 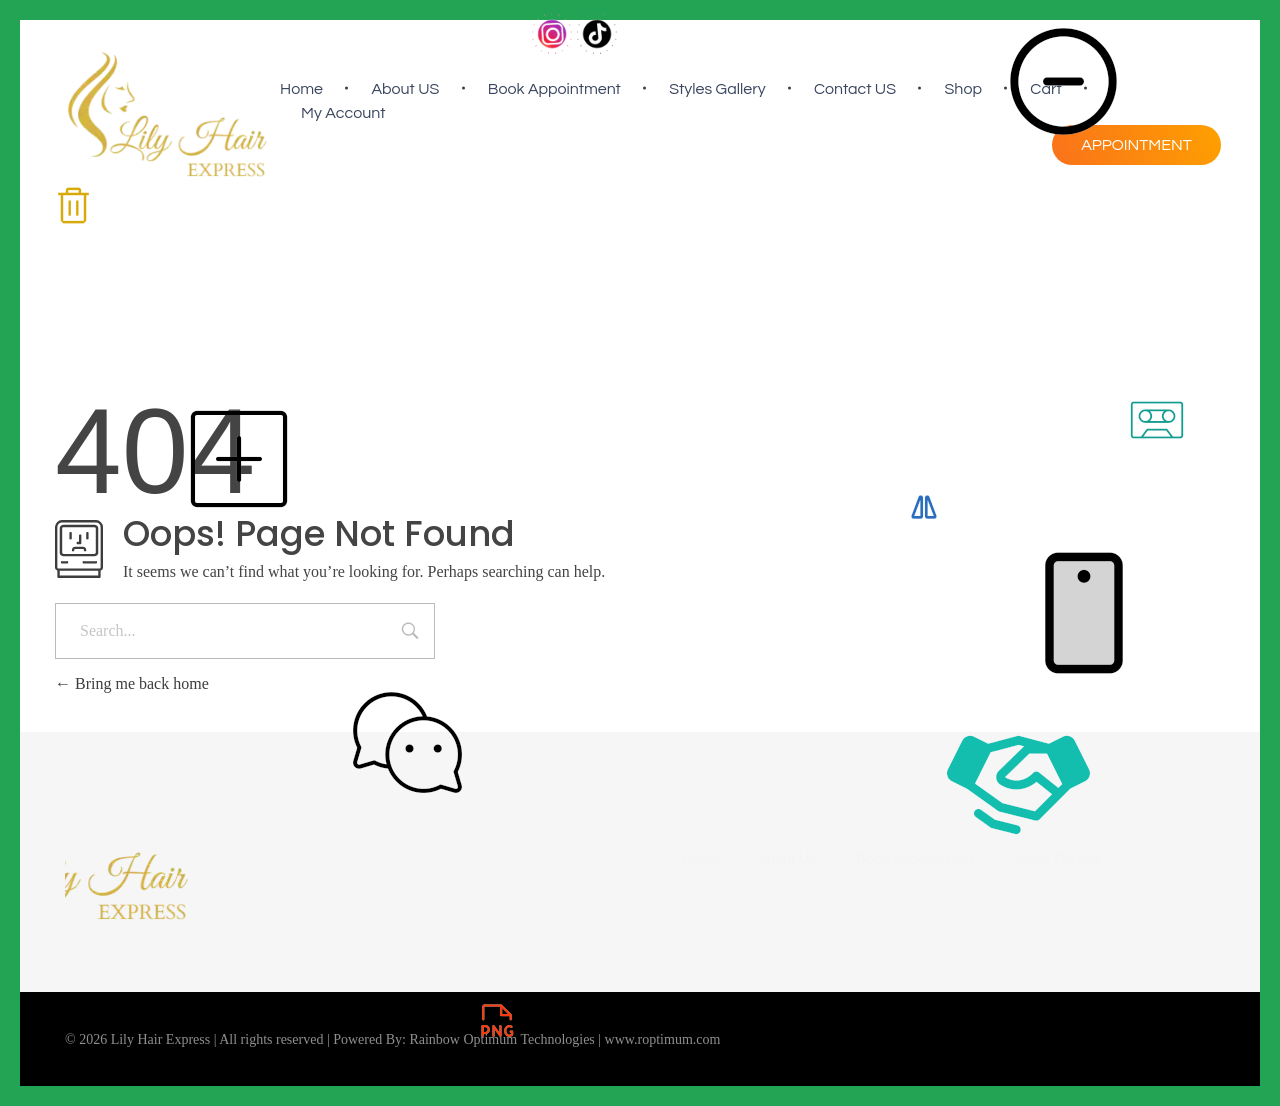 I want to click on open WeChat messaging app, so click(x=407, y=742).